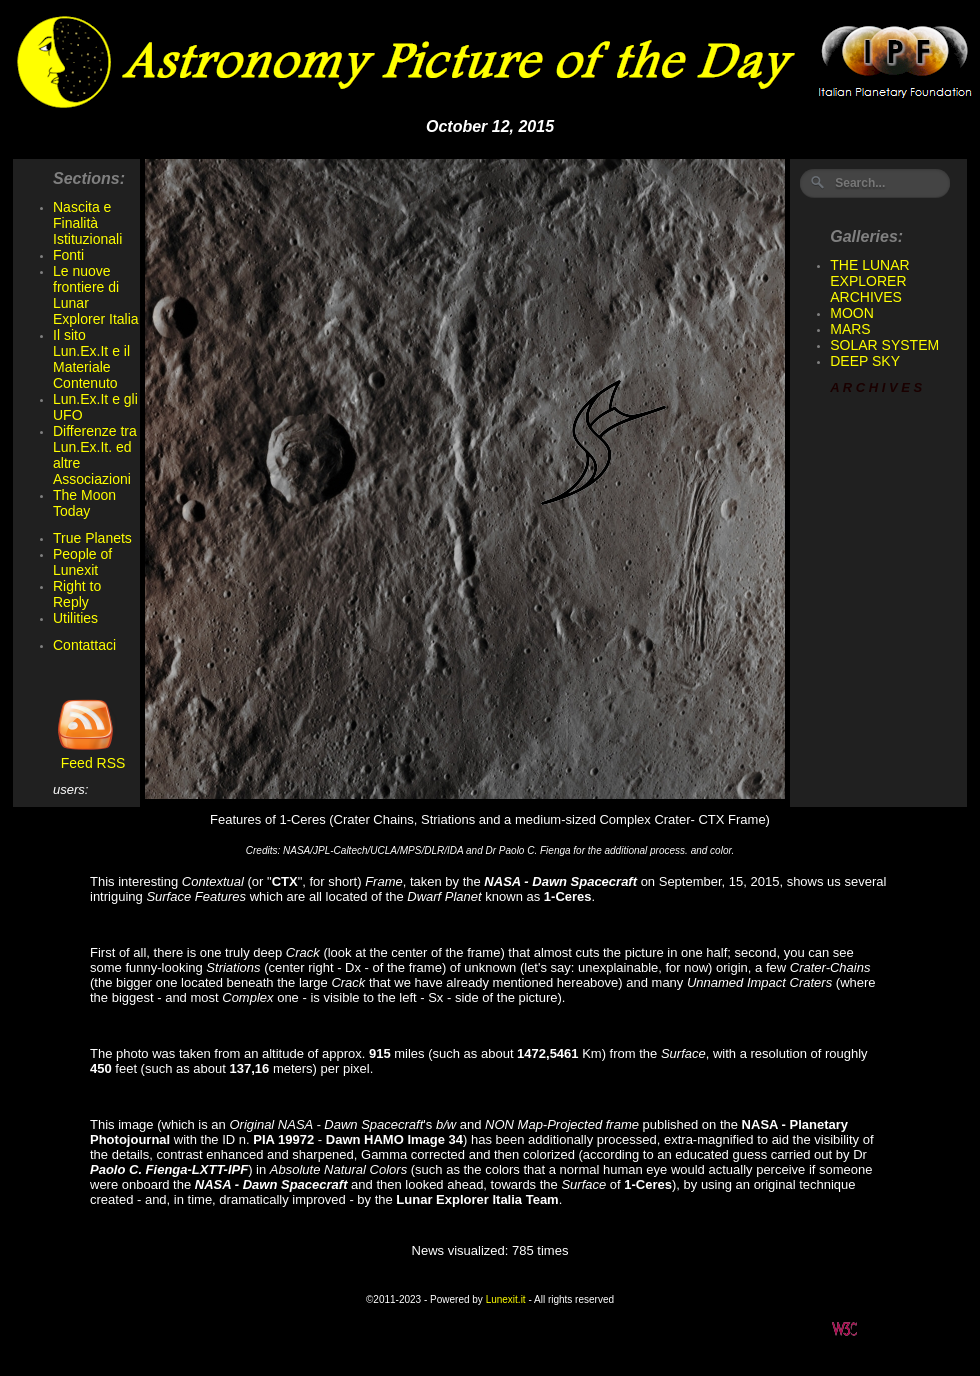  I want to click on sailfish os logo, so click(603, 442).